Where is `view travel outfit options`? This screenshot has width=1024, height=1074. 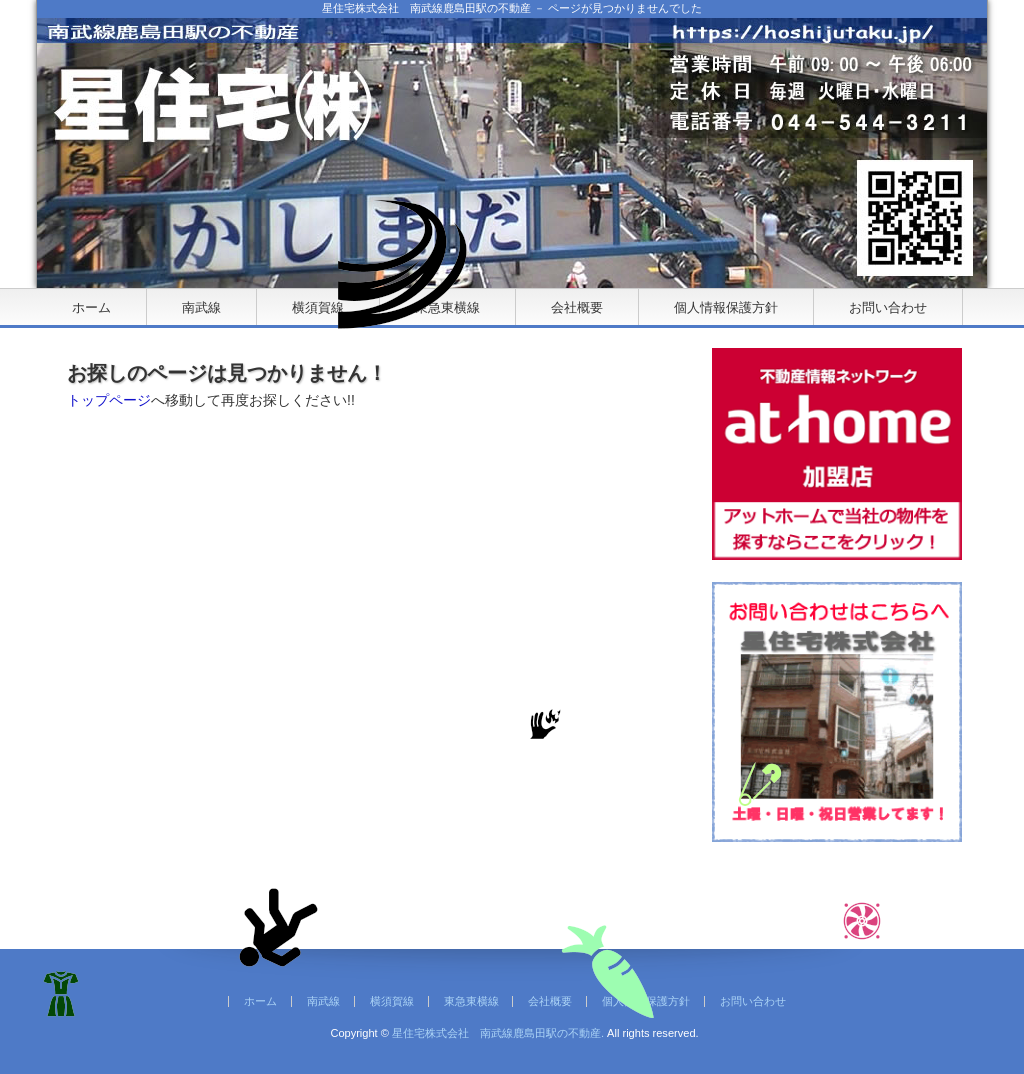
view travel outfit options is located at coordinates (61, 993).